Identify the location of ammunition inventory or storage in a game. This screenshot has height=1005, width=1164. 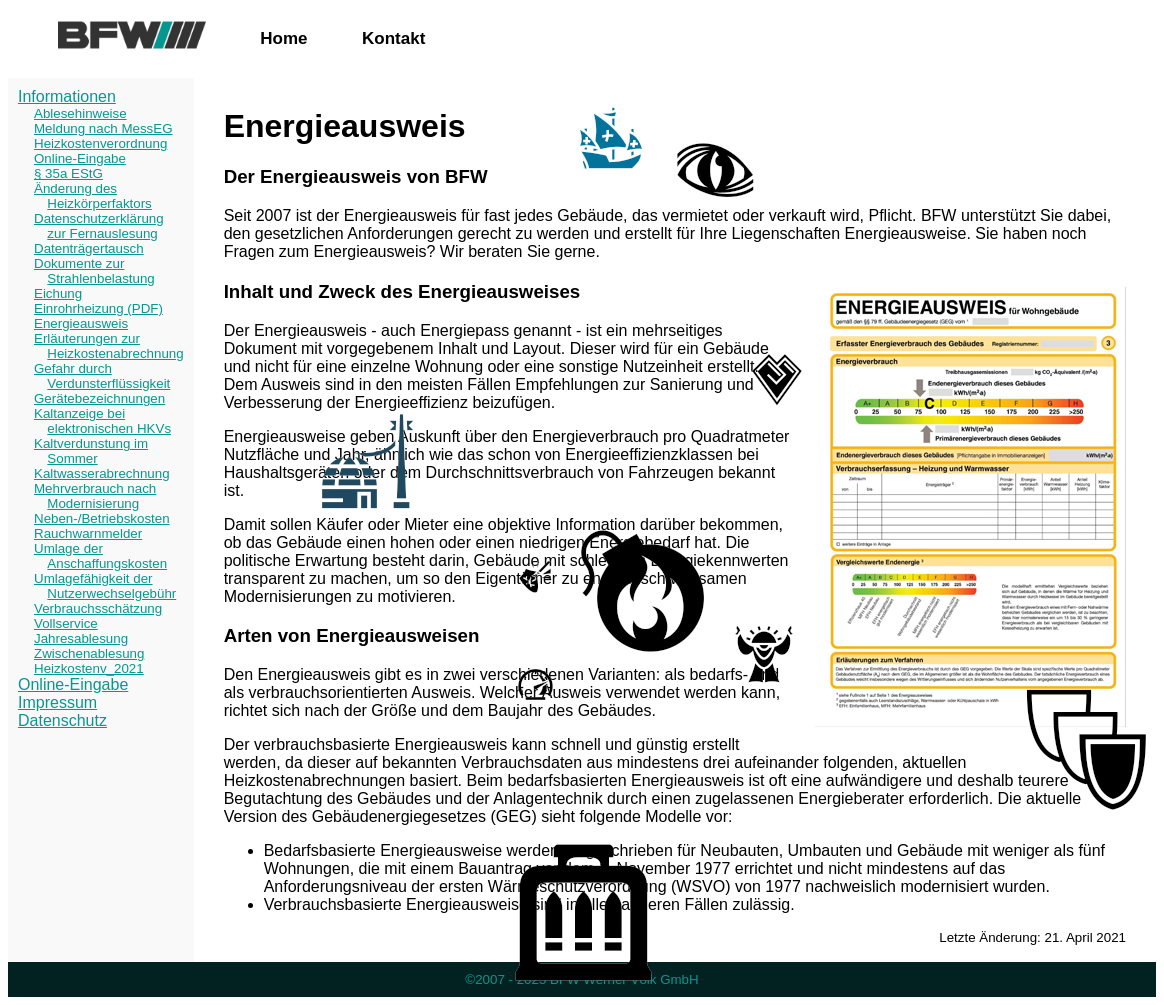
(583, 912).